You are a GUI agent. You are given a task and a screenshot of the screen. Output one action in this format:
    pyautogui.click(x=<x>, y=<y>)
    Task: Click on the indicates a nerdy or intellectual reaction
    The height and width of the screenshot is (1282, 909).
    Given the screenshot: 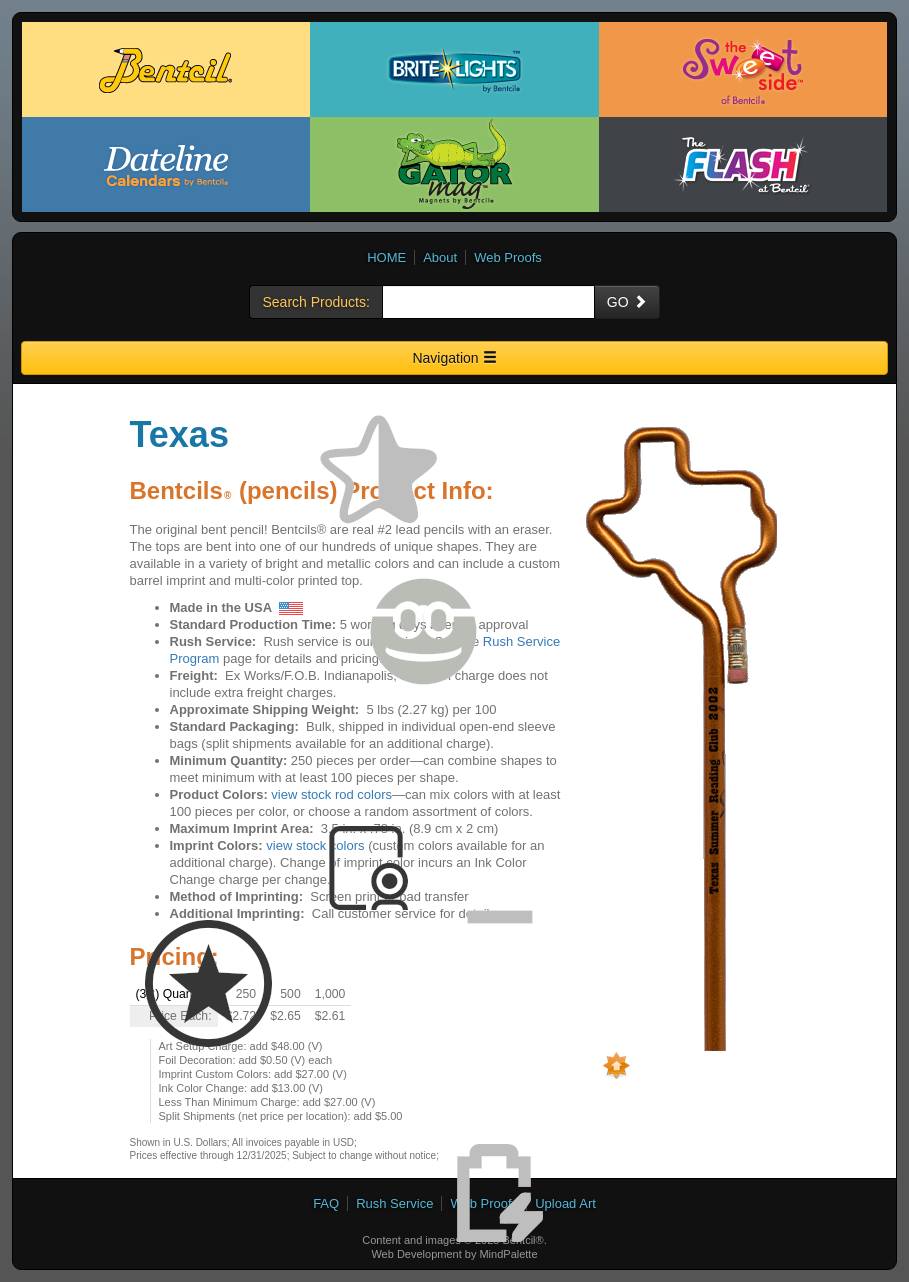 What is the action you would take?
    pyautogui.click(x=423, y=631)
    